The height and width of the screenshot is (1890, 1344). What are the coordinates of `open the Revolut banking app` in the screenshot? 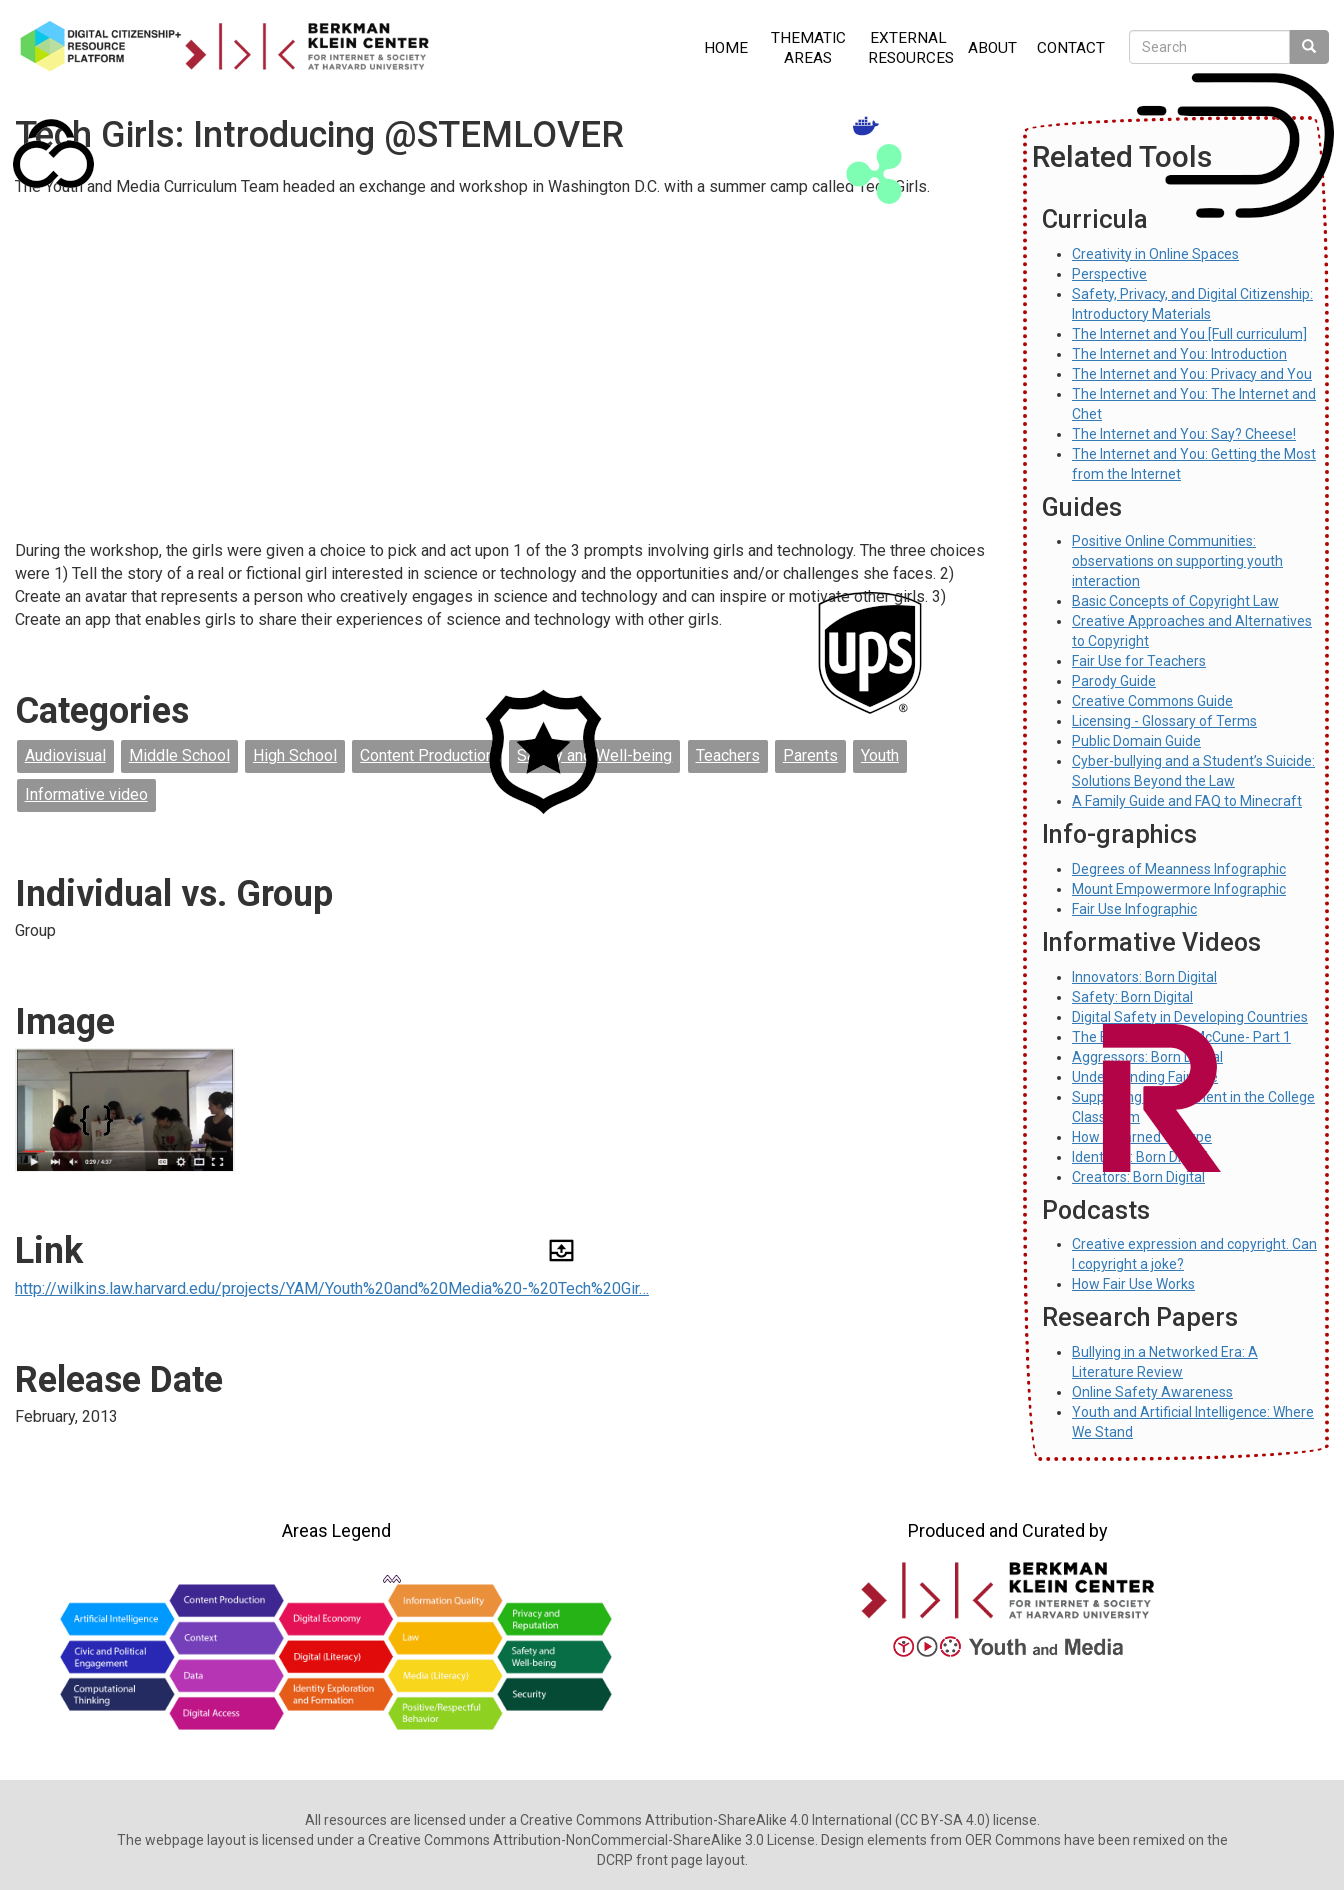 It's located at (1162, 1098).